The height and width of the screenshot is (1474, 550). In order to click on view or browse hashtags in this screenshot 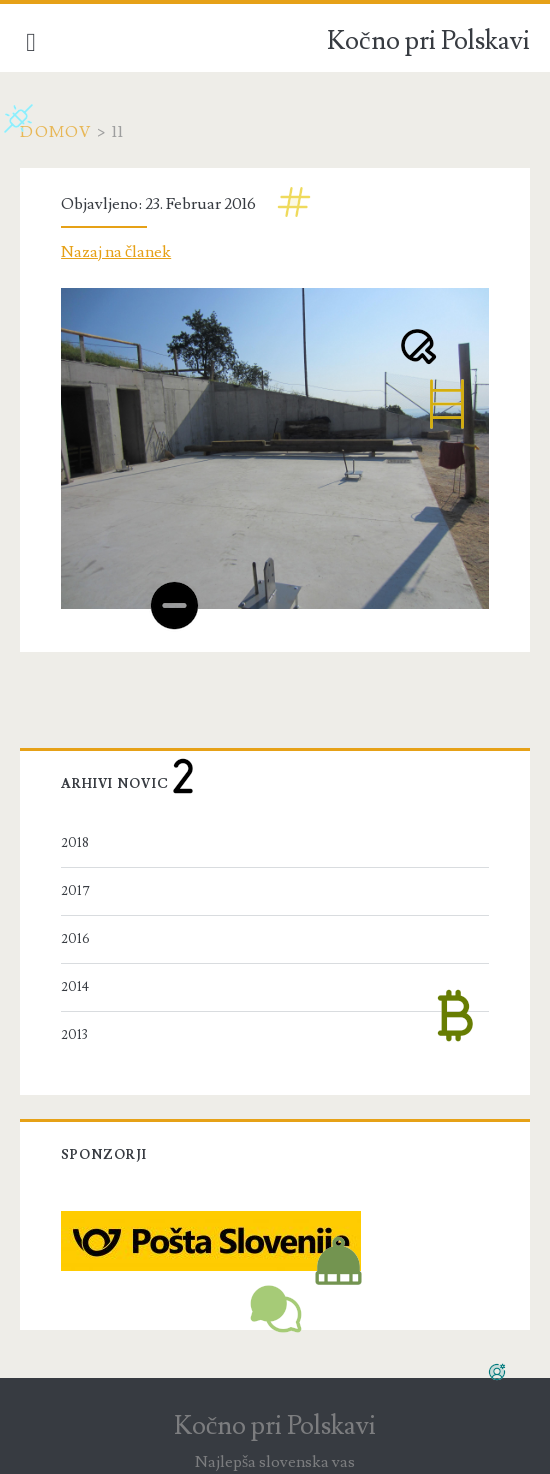, I will do `click(294, 202)`.